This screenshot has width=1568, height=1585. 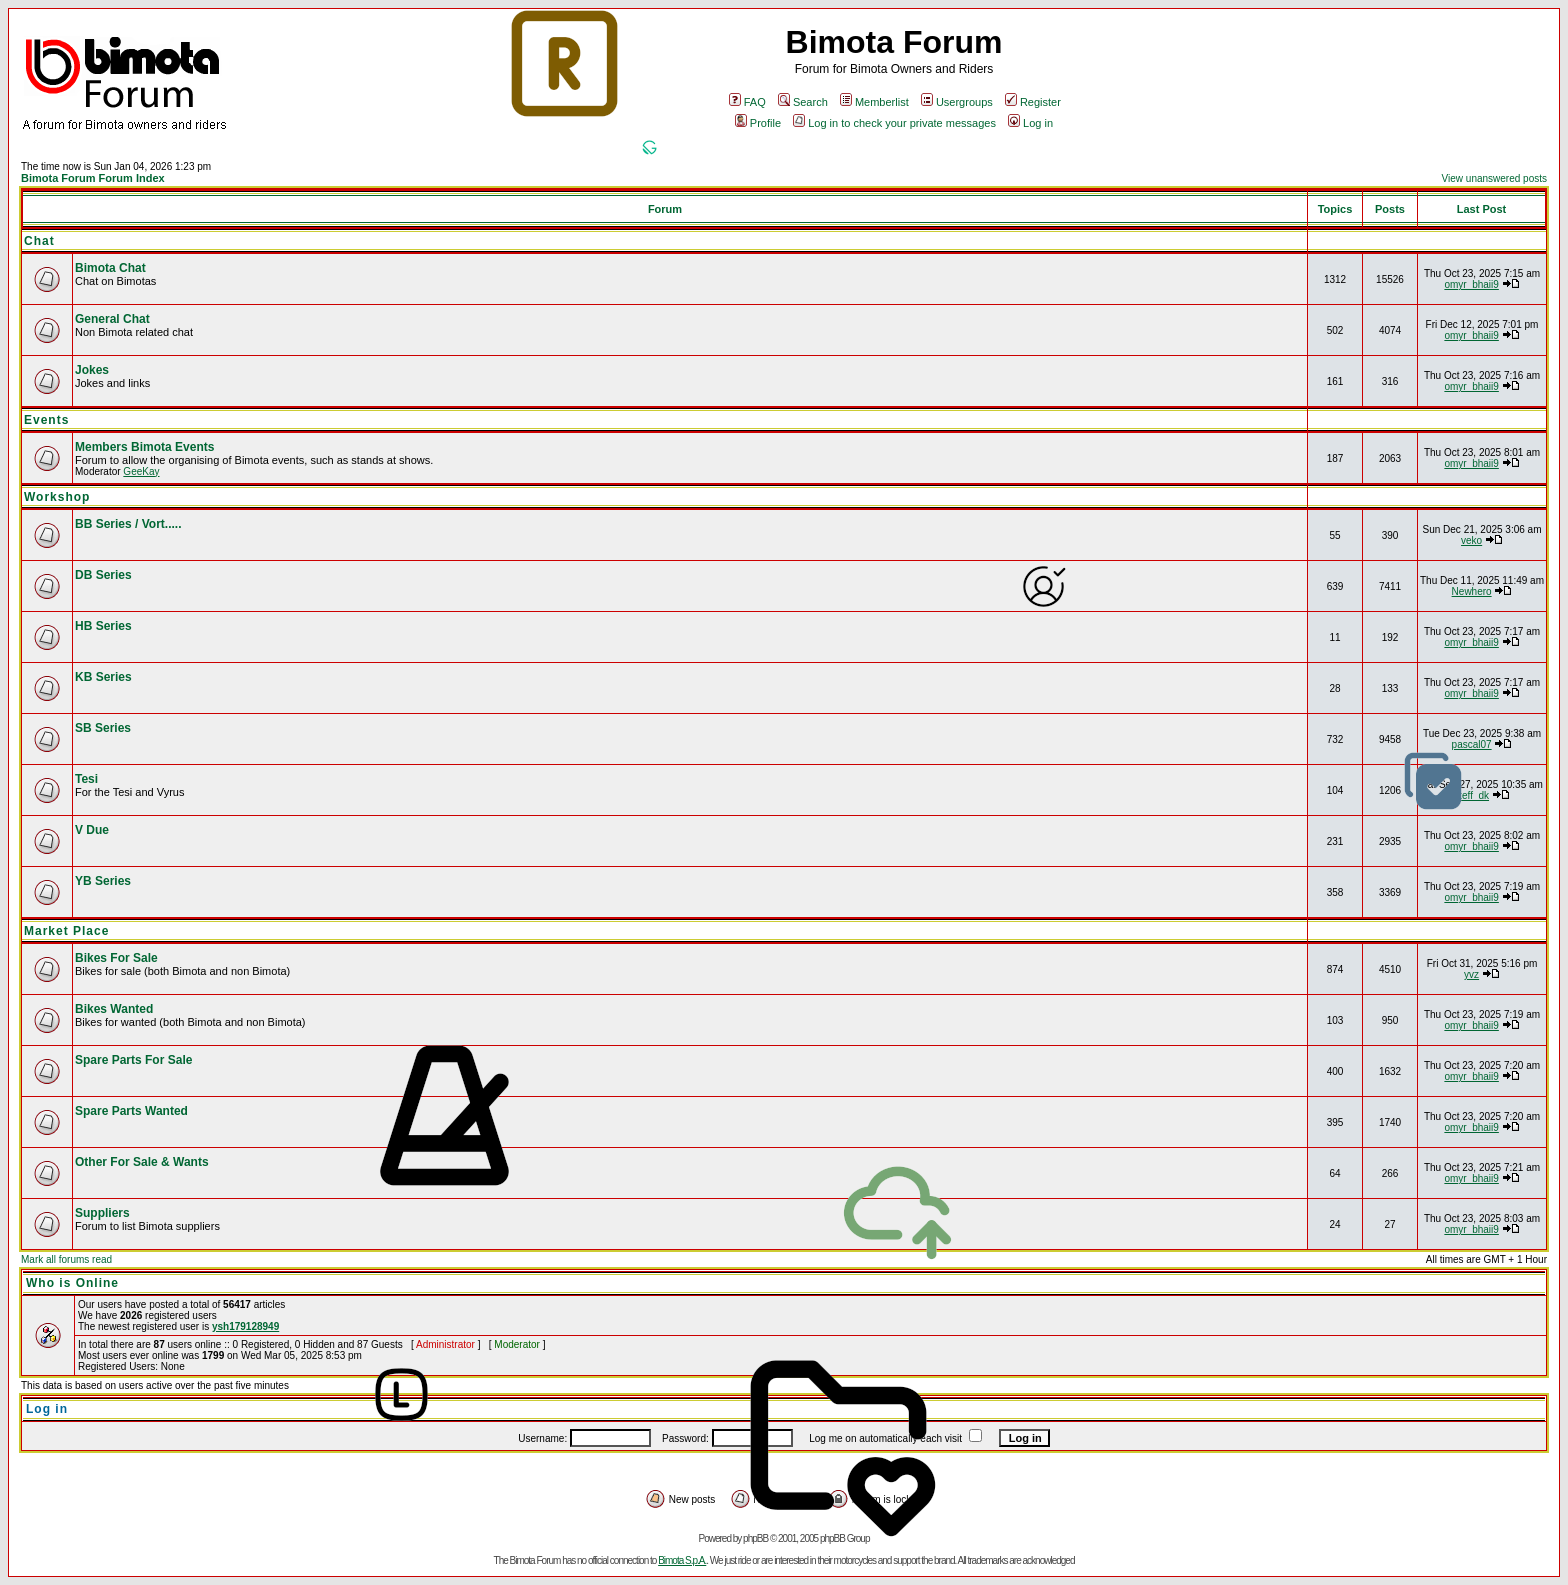 I want to click on indicates a rating or review section, so click(x=564, y=63).